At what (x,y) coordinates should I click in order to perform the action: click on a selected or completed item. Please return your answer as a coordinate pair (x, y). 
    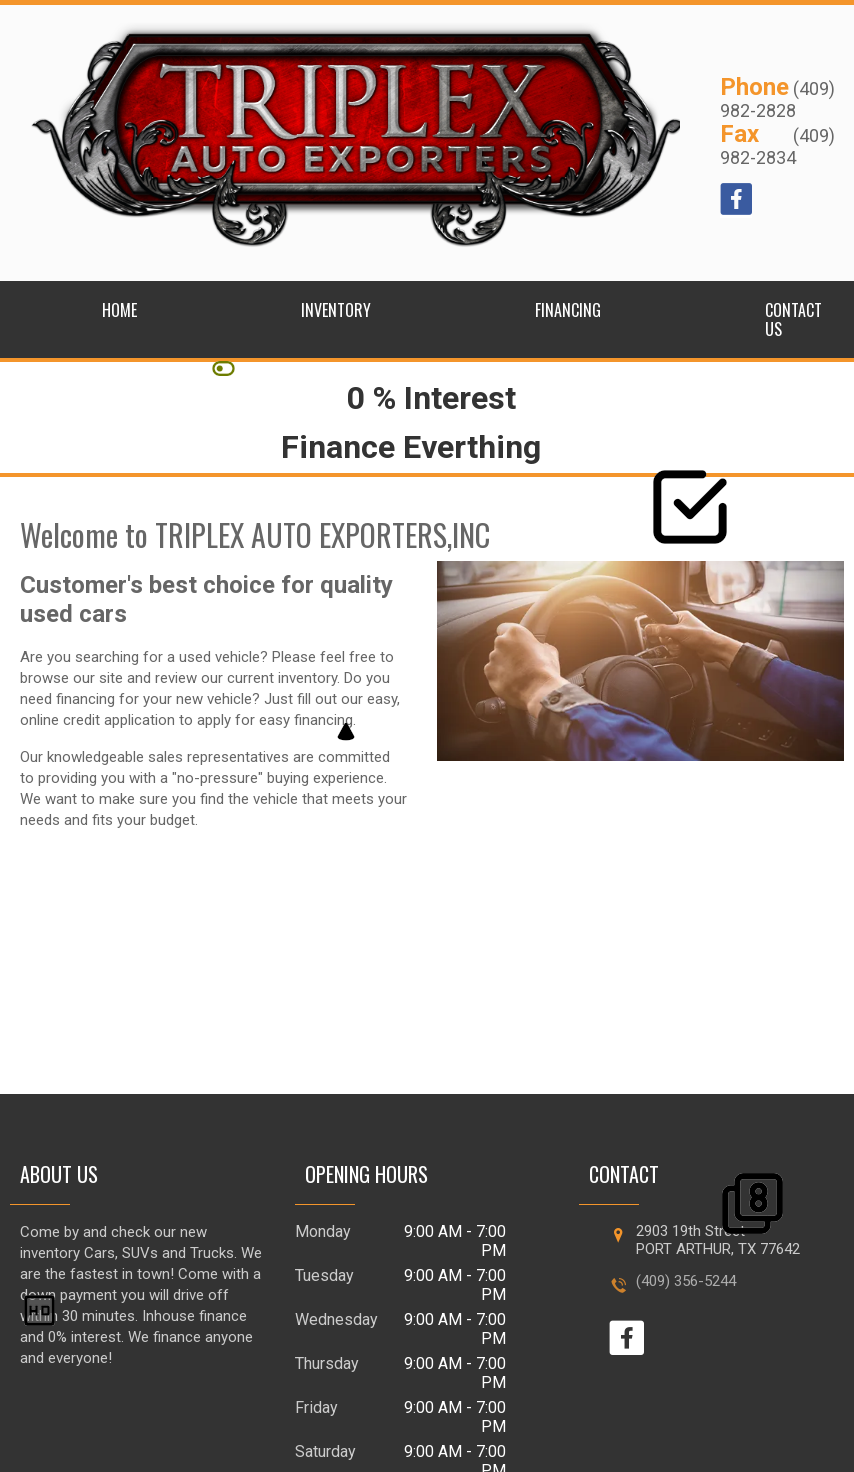
    Looking at the image, I should click on (690, 507).